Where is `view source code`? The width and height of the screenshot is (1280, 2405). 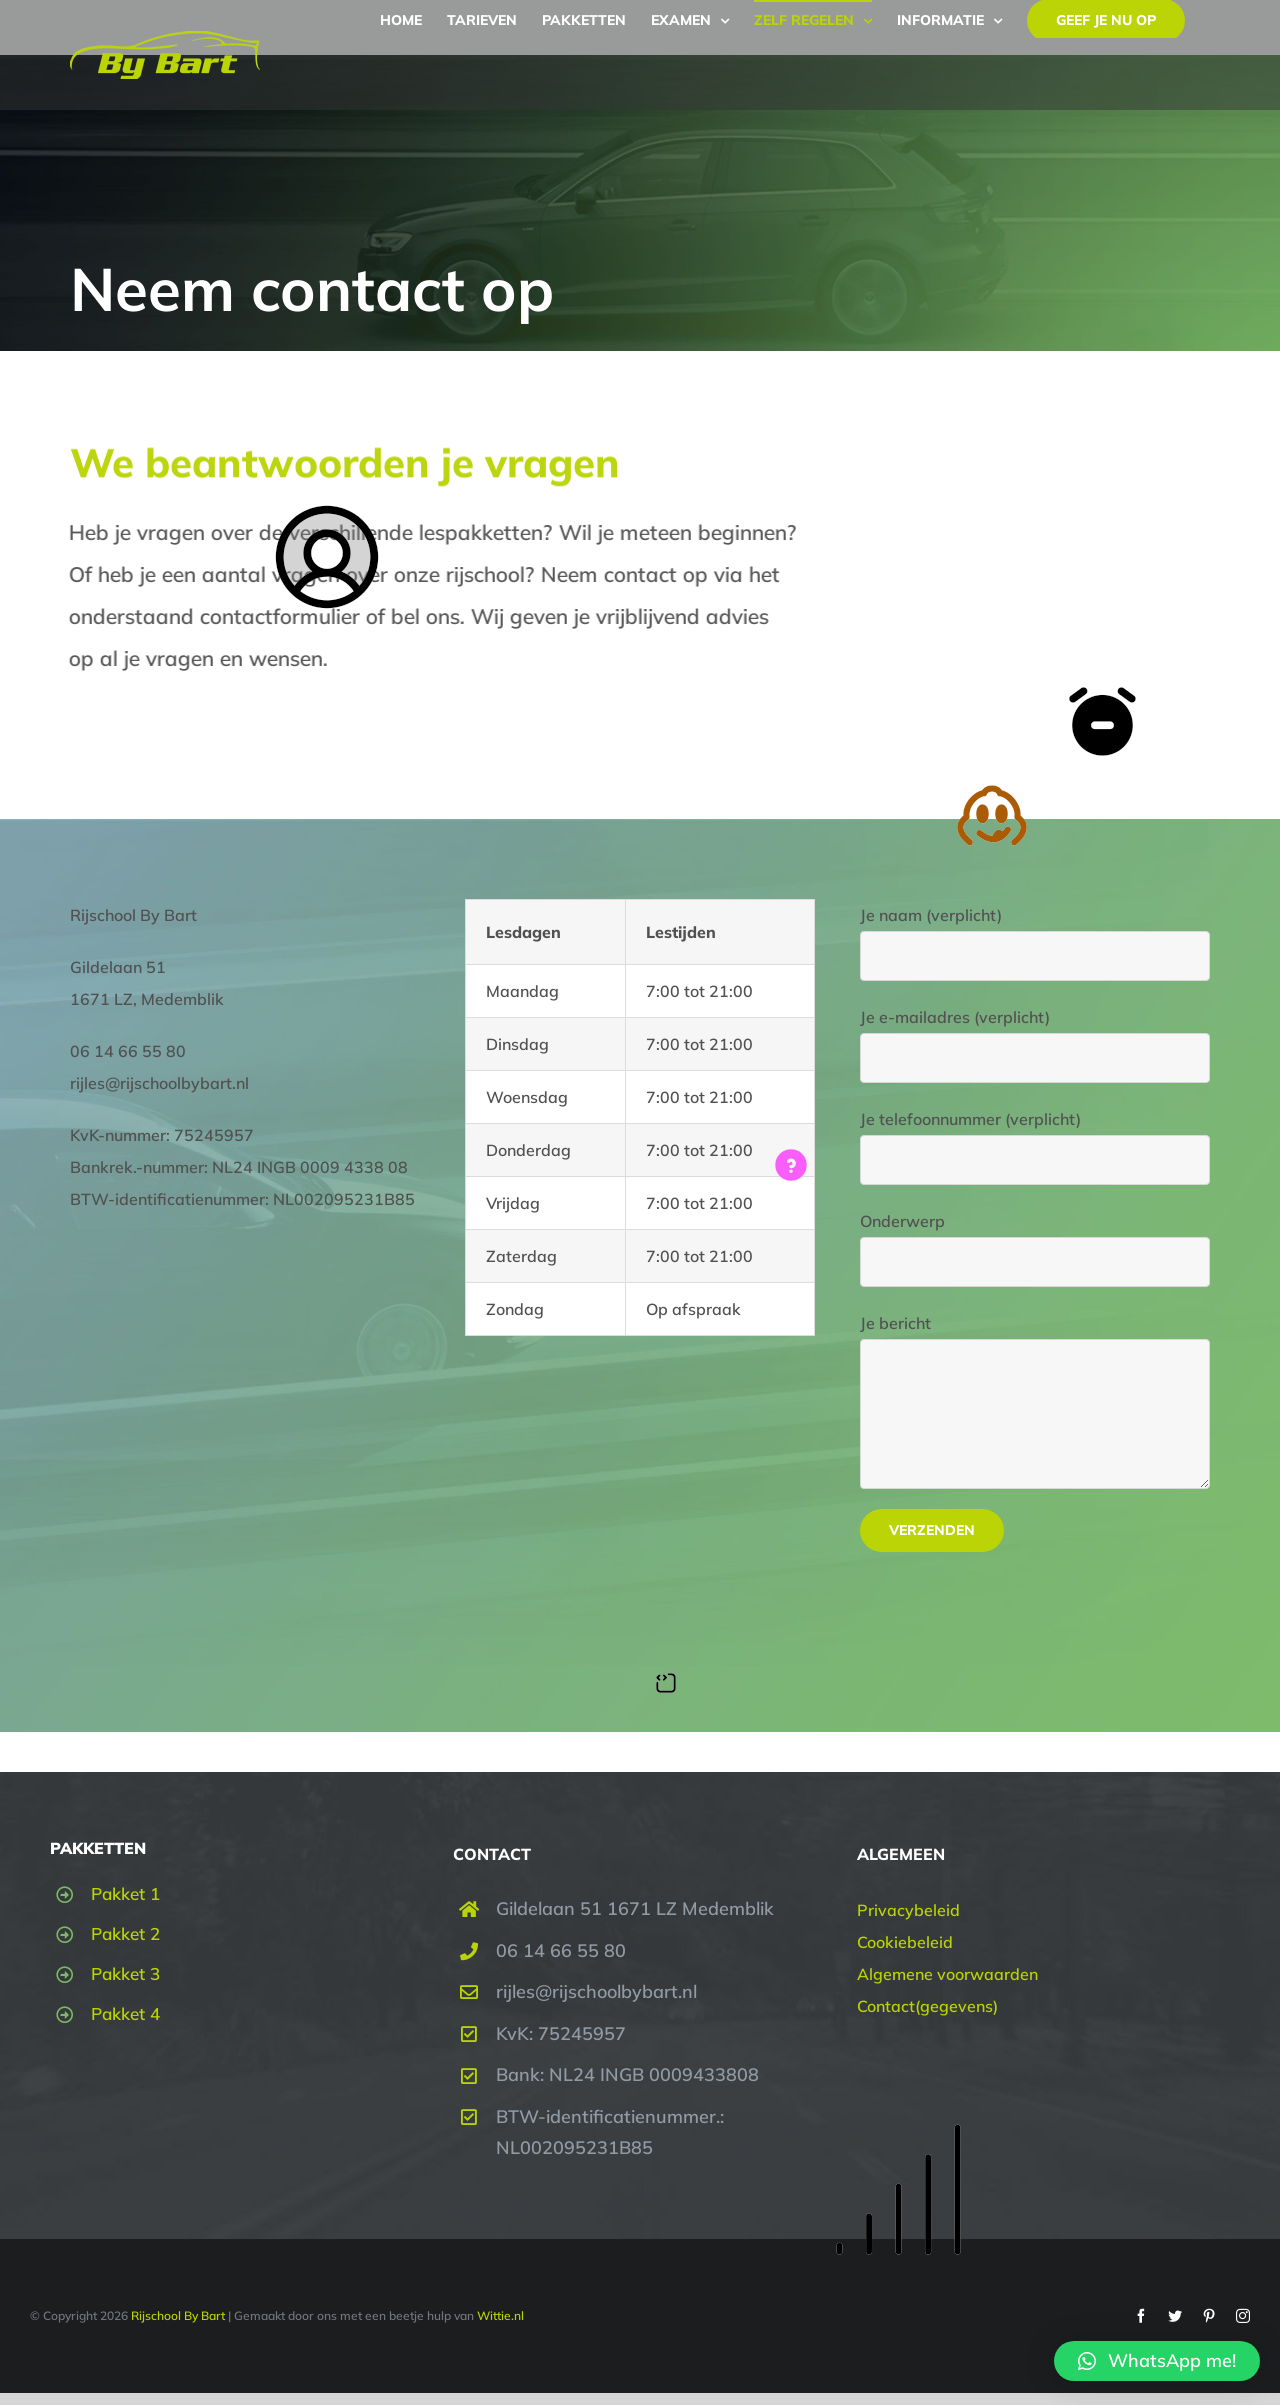
view source code is located at coordinates (666, 1683).